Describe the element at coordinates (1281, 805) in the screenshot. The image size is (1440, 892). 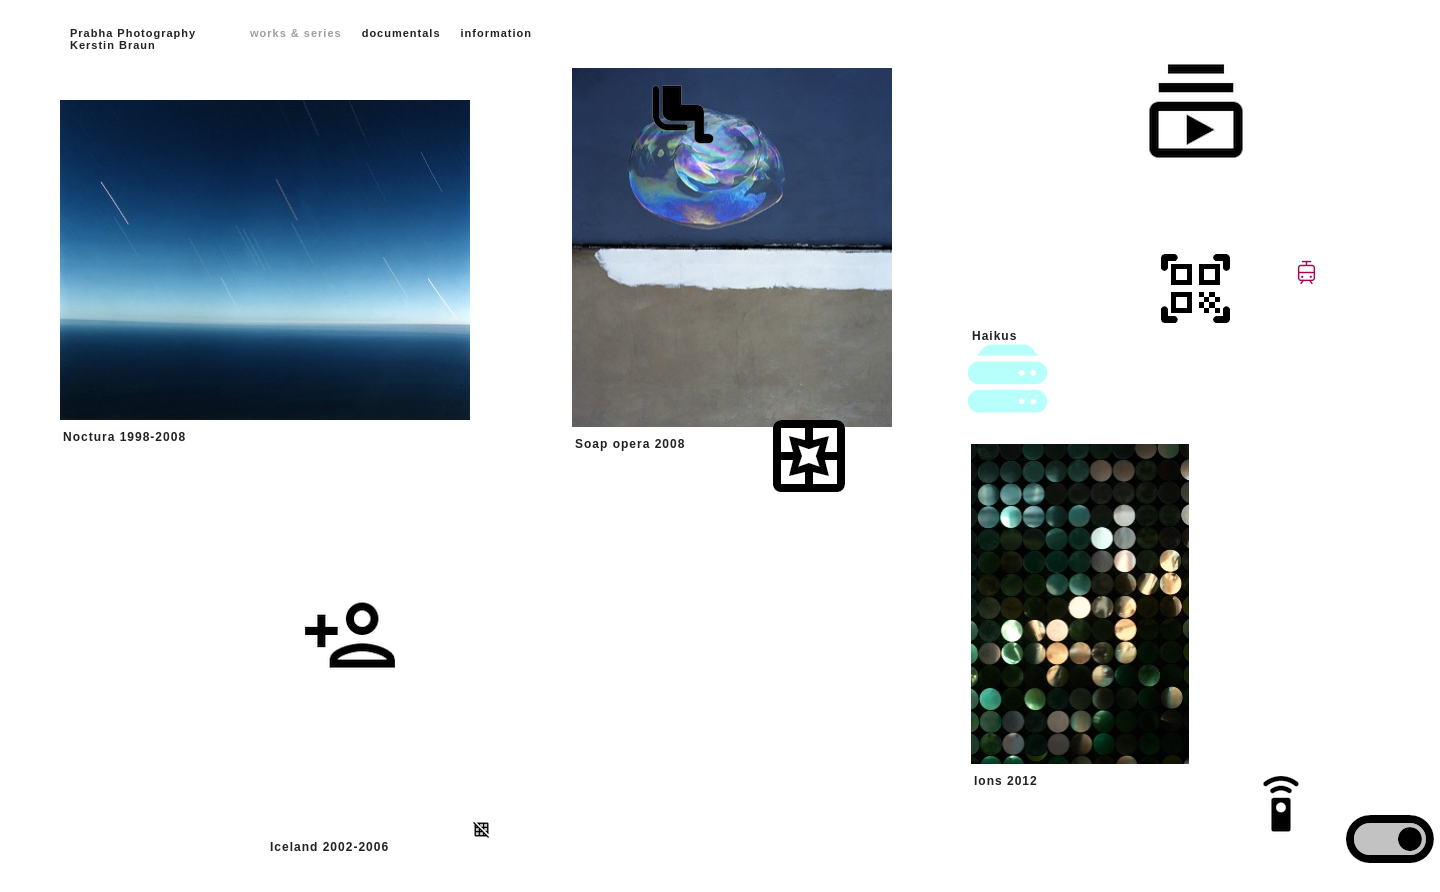
I see `access remote control settings` at that location.